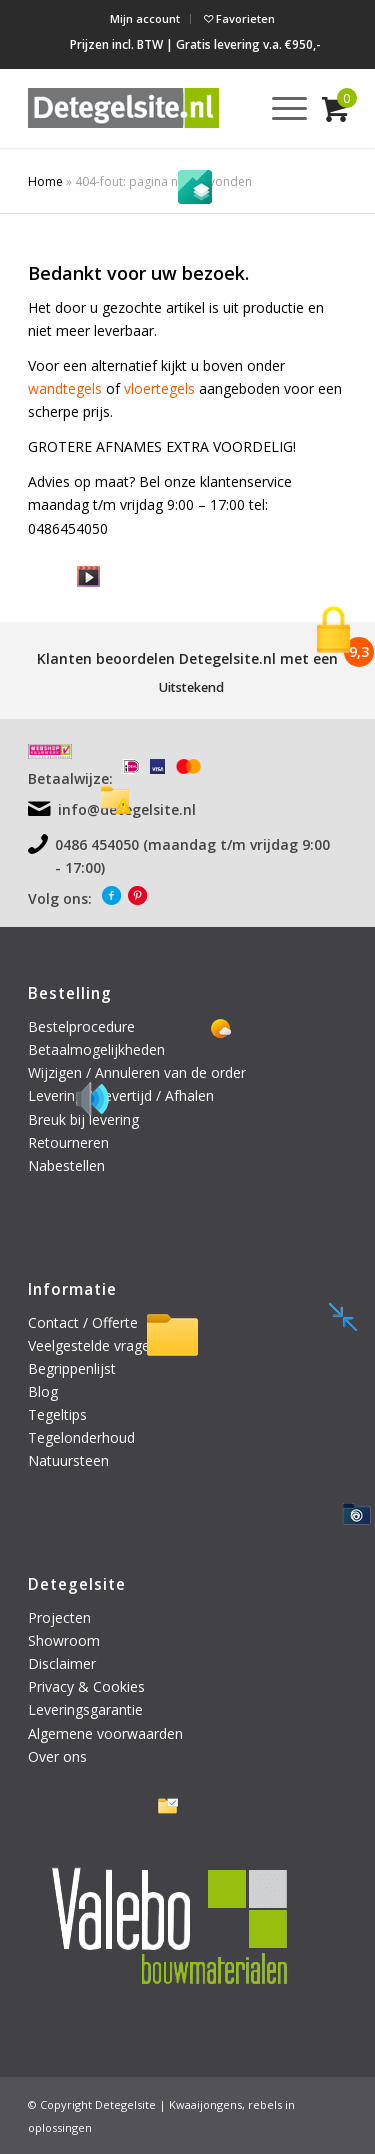 This screenshot has height=2154, width=375. I want to click on folder contains items with warnings or errors, so click(115, 798).